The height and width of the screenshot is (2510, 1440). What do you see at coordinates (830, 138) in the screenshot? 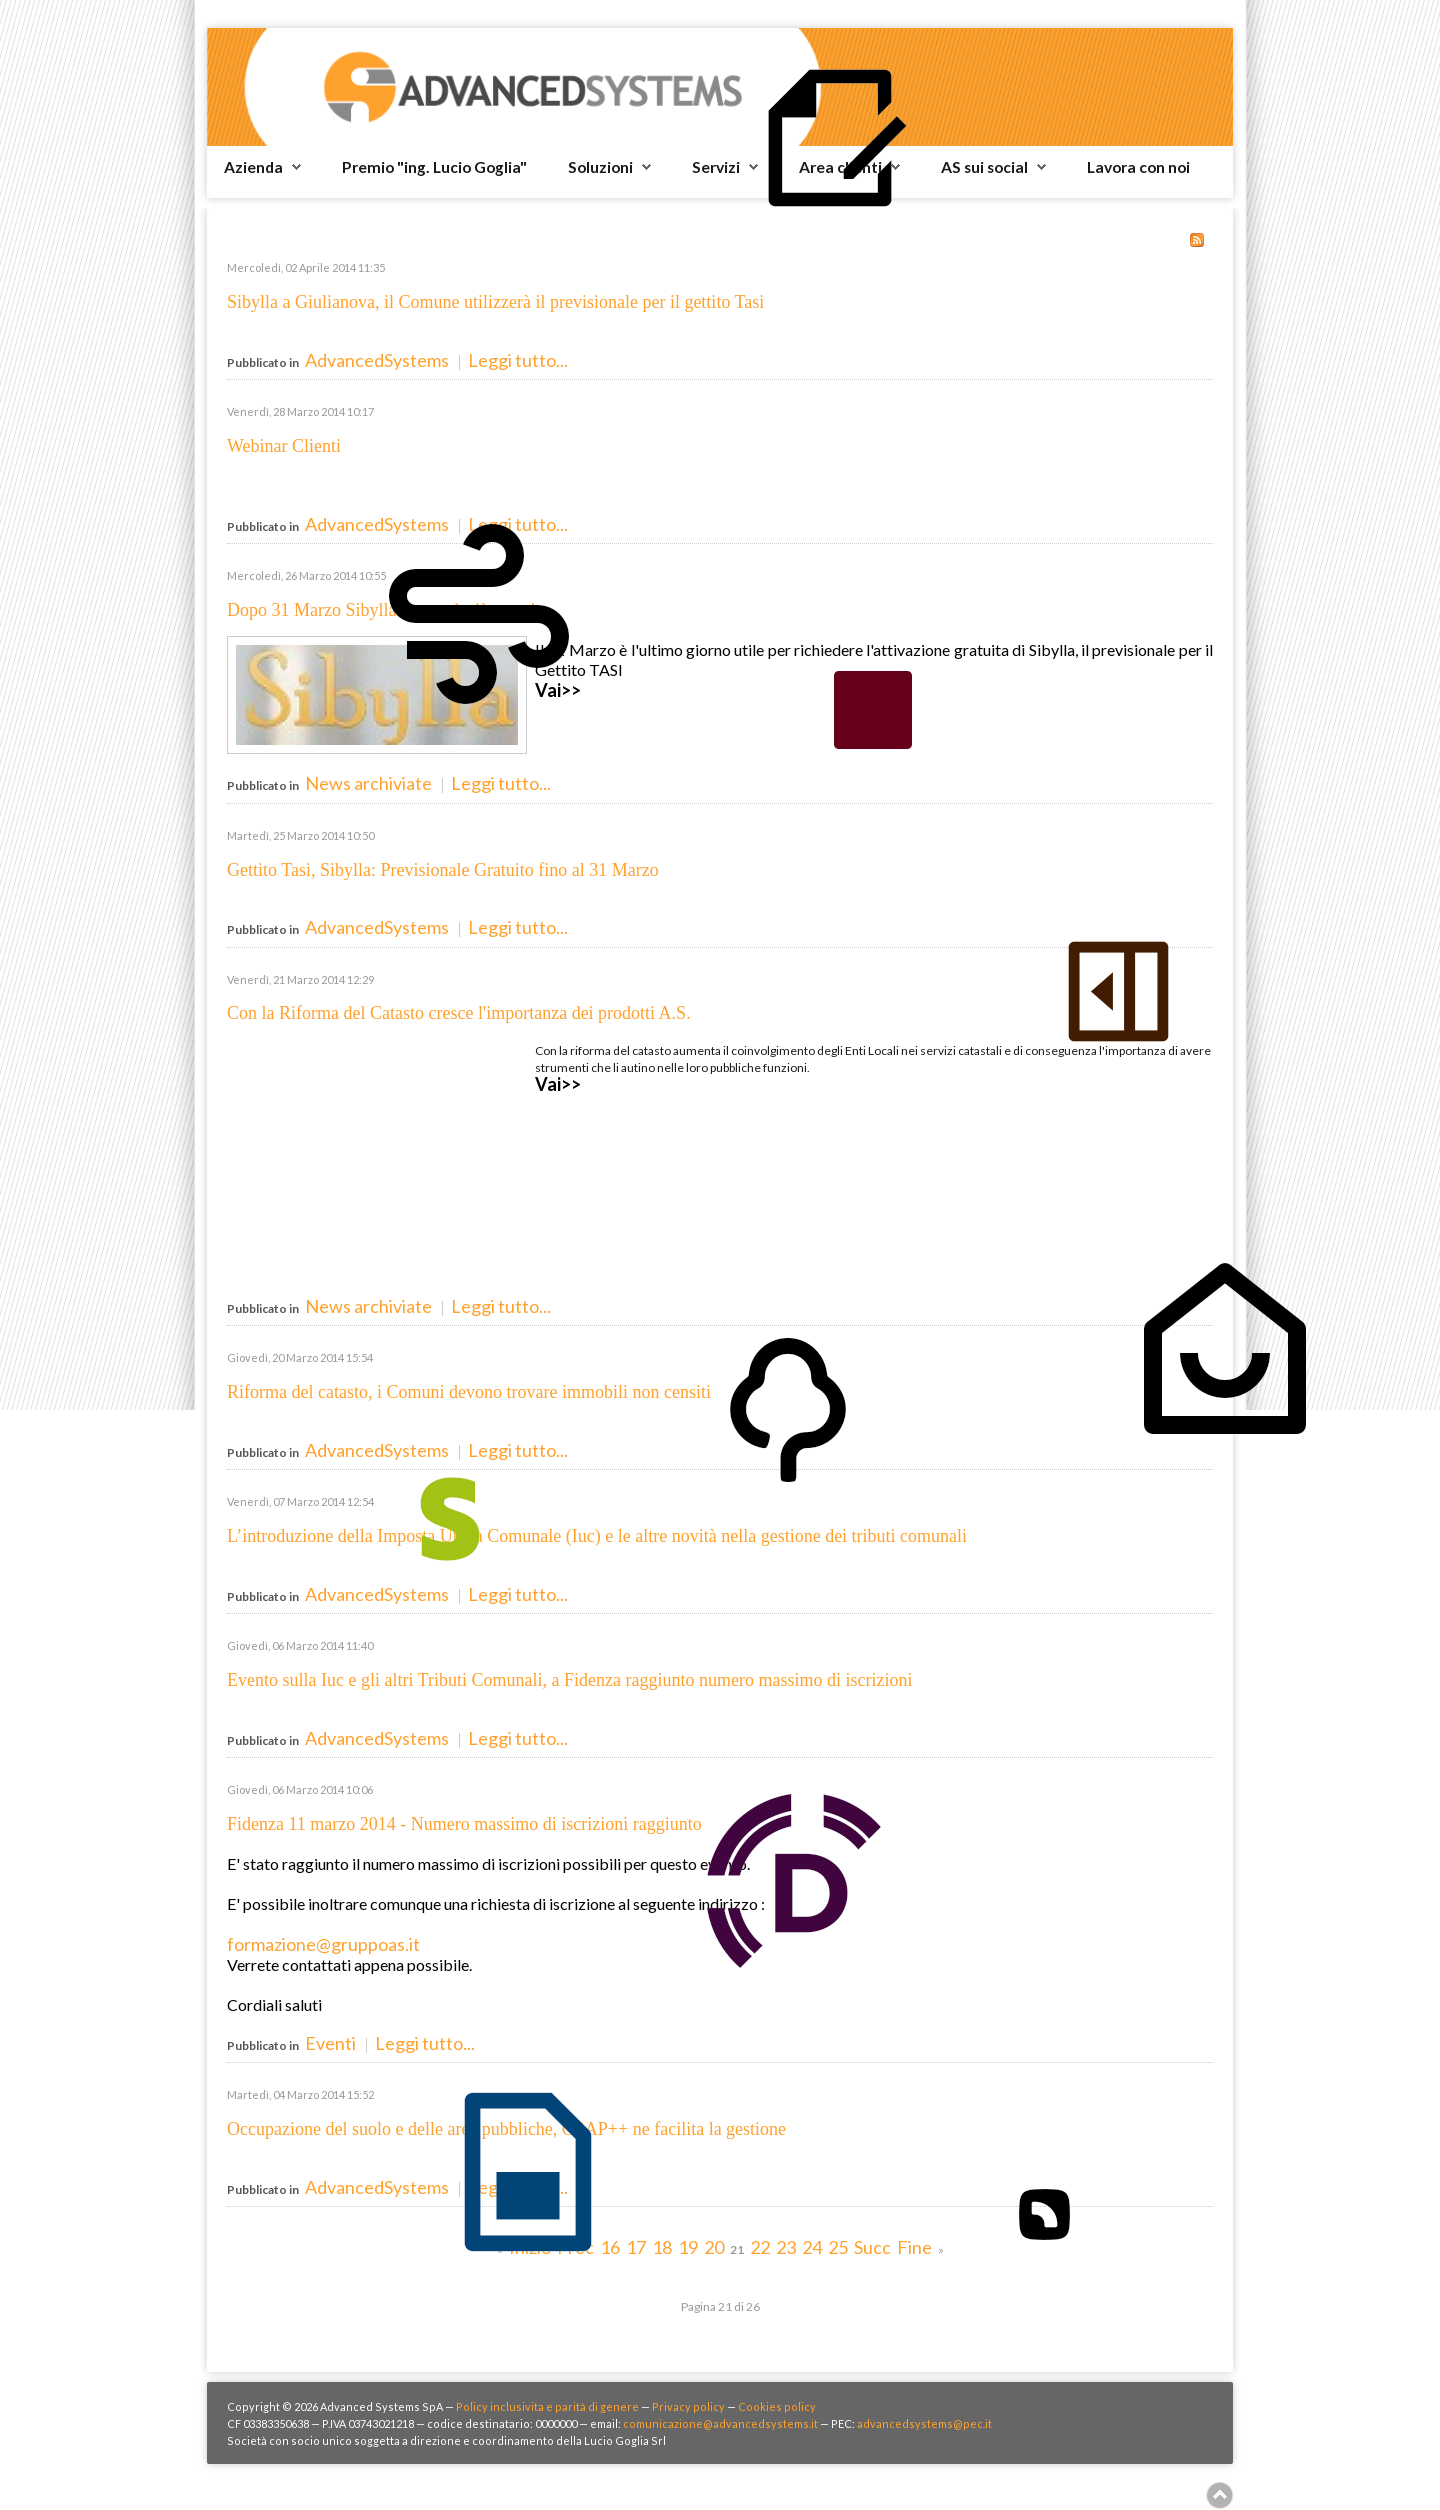
I see `edit a document or file` at bounding box center [830, 138].